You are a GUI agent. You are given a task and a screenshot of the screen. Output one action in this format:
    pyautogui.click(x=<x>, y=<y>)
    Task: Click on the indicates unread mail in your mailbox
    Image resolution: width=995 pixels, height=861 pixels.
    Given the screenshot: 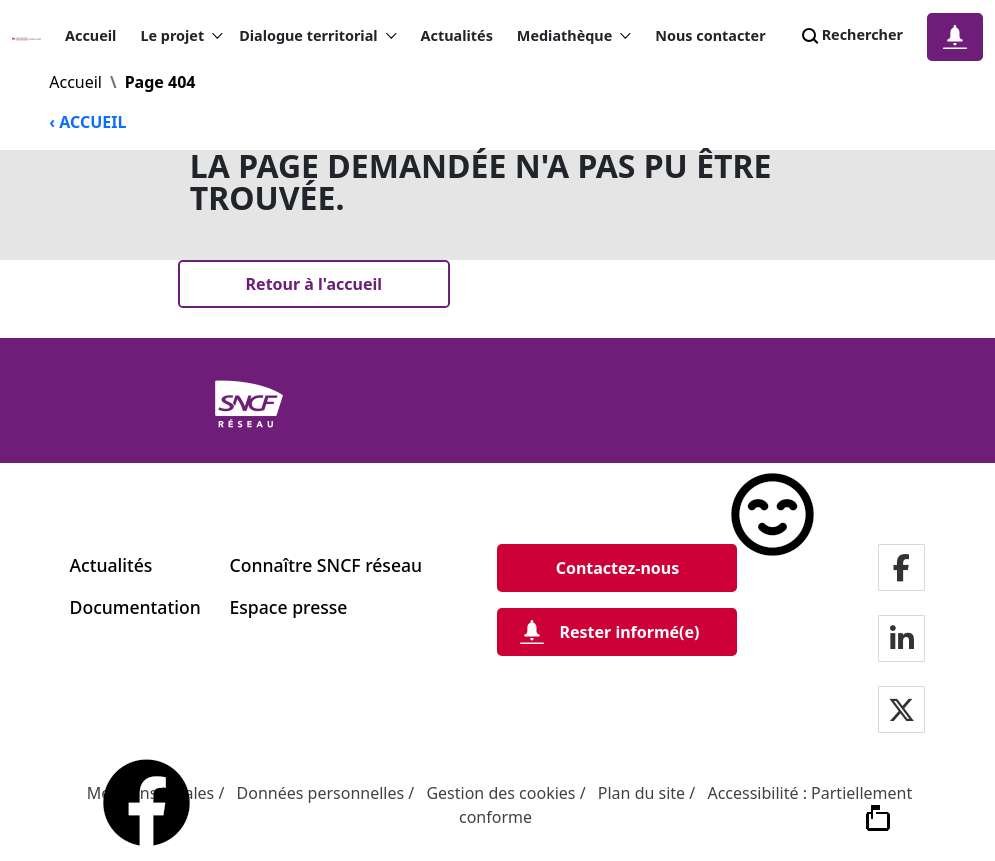 What is the action you would take?
    pyautogui.click(x=878, y=819)
    